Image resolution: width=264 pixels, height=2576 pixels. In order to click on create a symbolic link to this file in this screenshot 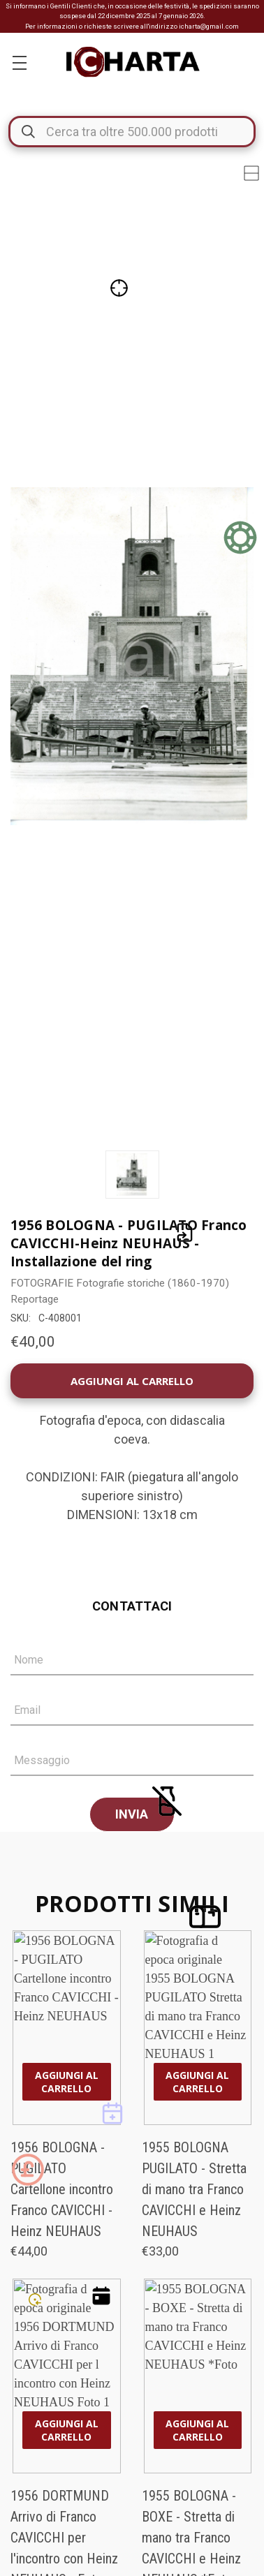, I will do `click(184, 1232)`.